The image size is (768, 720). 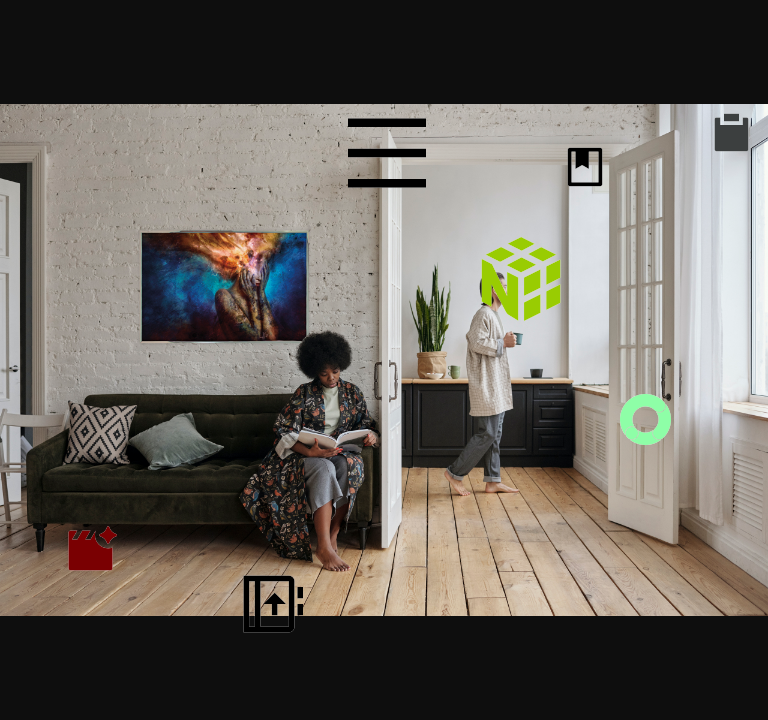 What do you see at coordinates (645, 419) in the screenshot?
I see `google marketing platform logo` at bounding box center [645, 419].